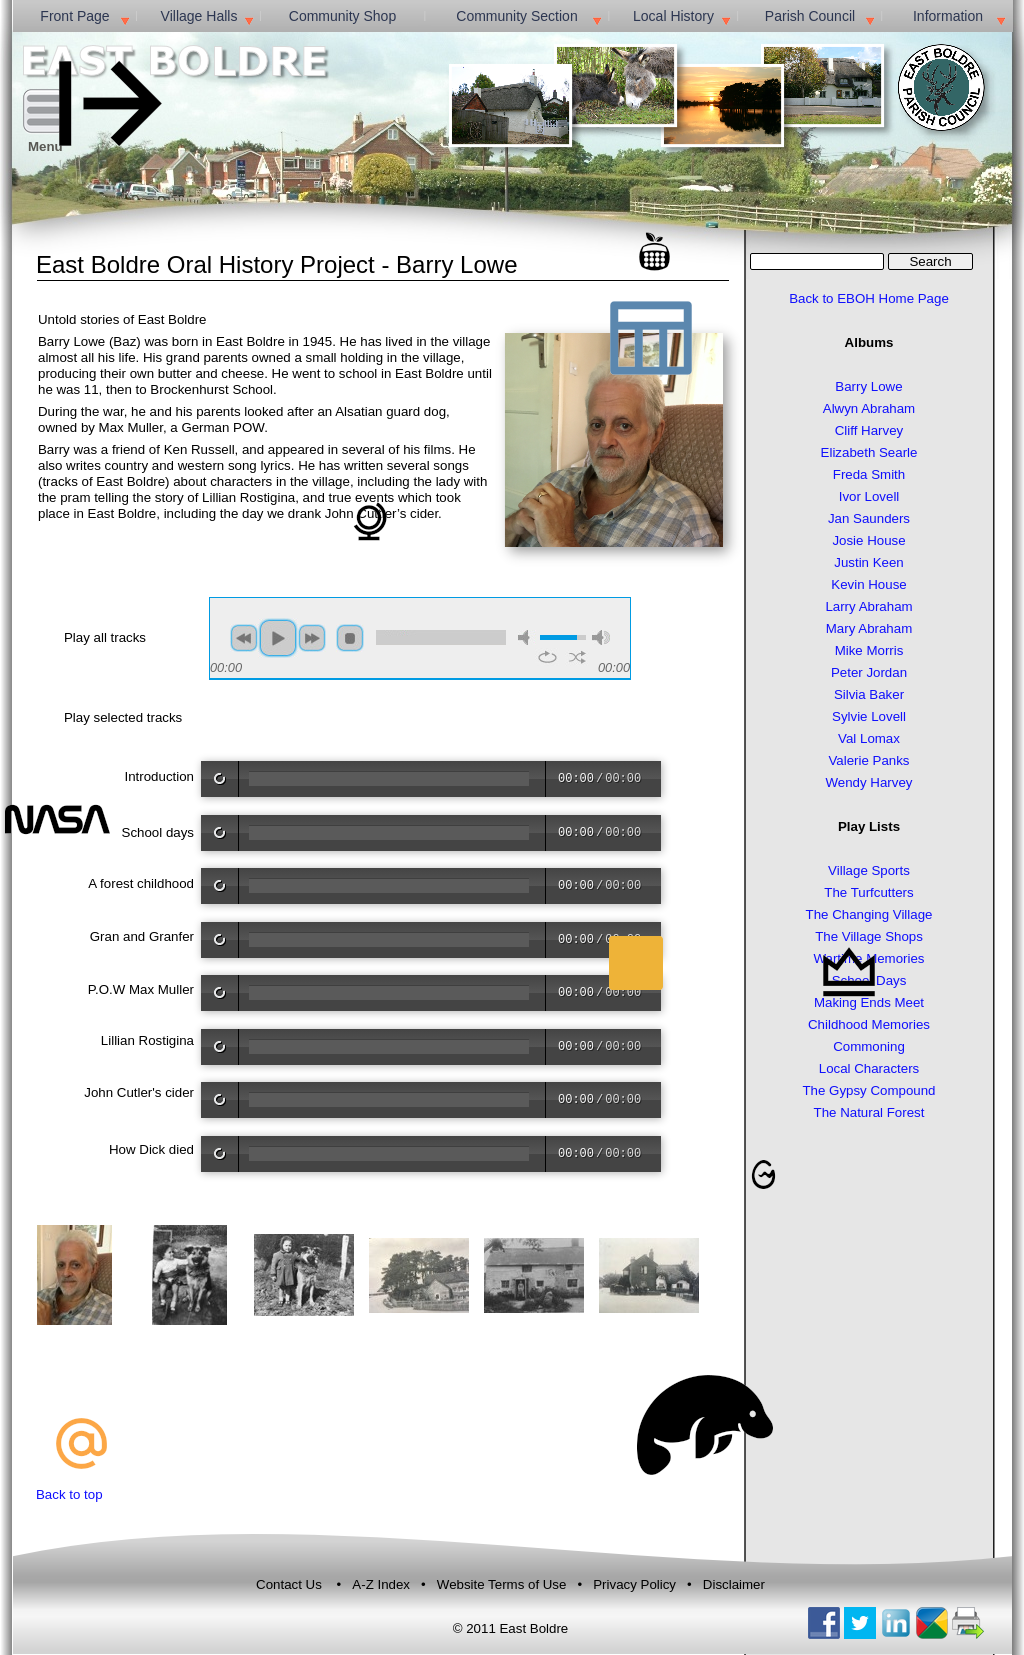 This screenshot has width=1024, height=1655. I want to click on view global or worldwide settings, so click(369, 521).